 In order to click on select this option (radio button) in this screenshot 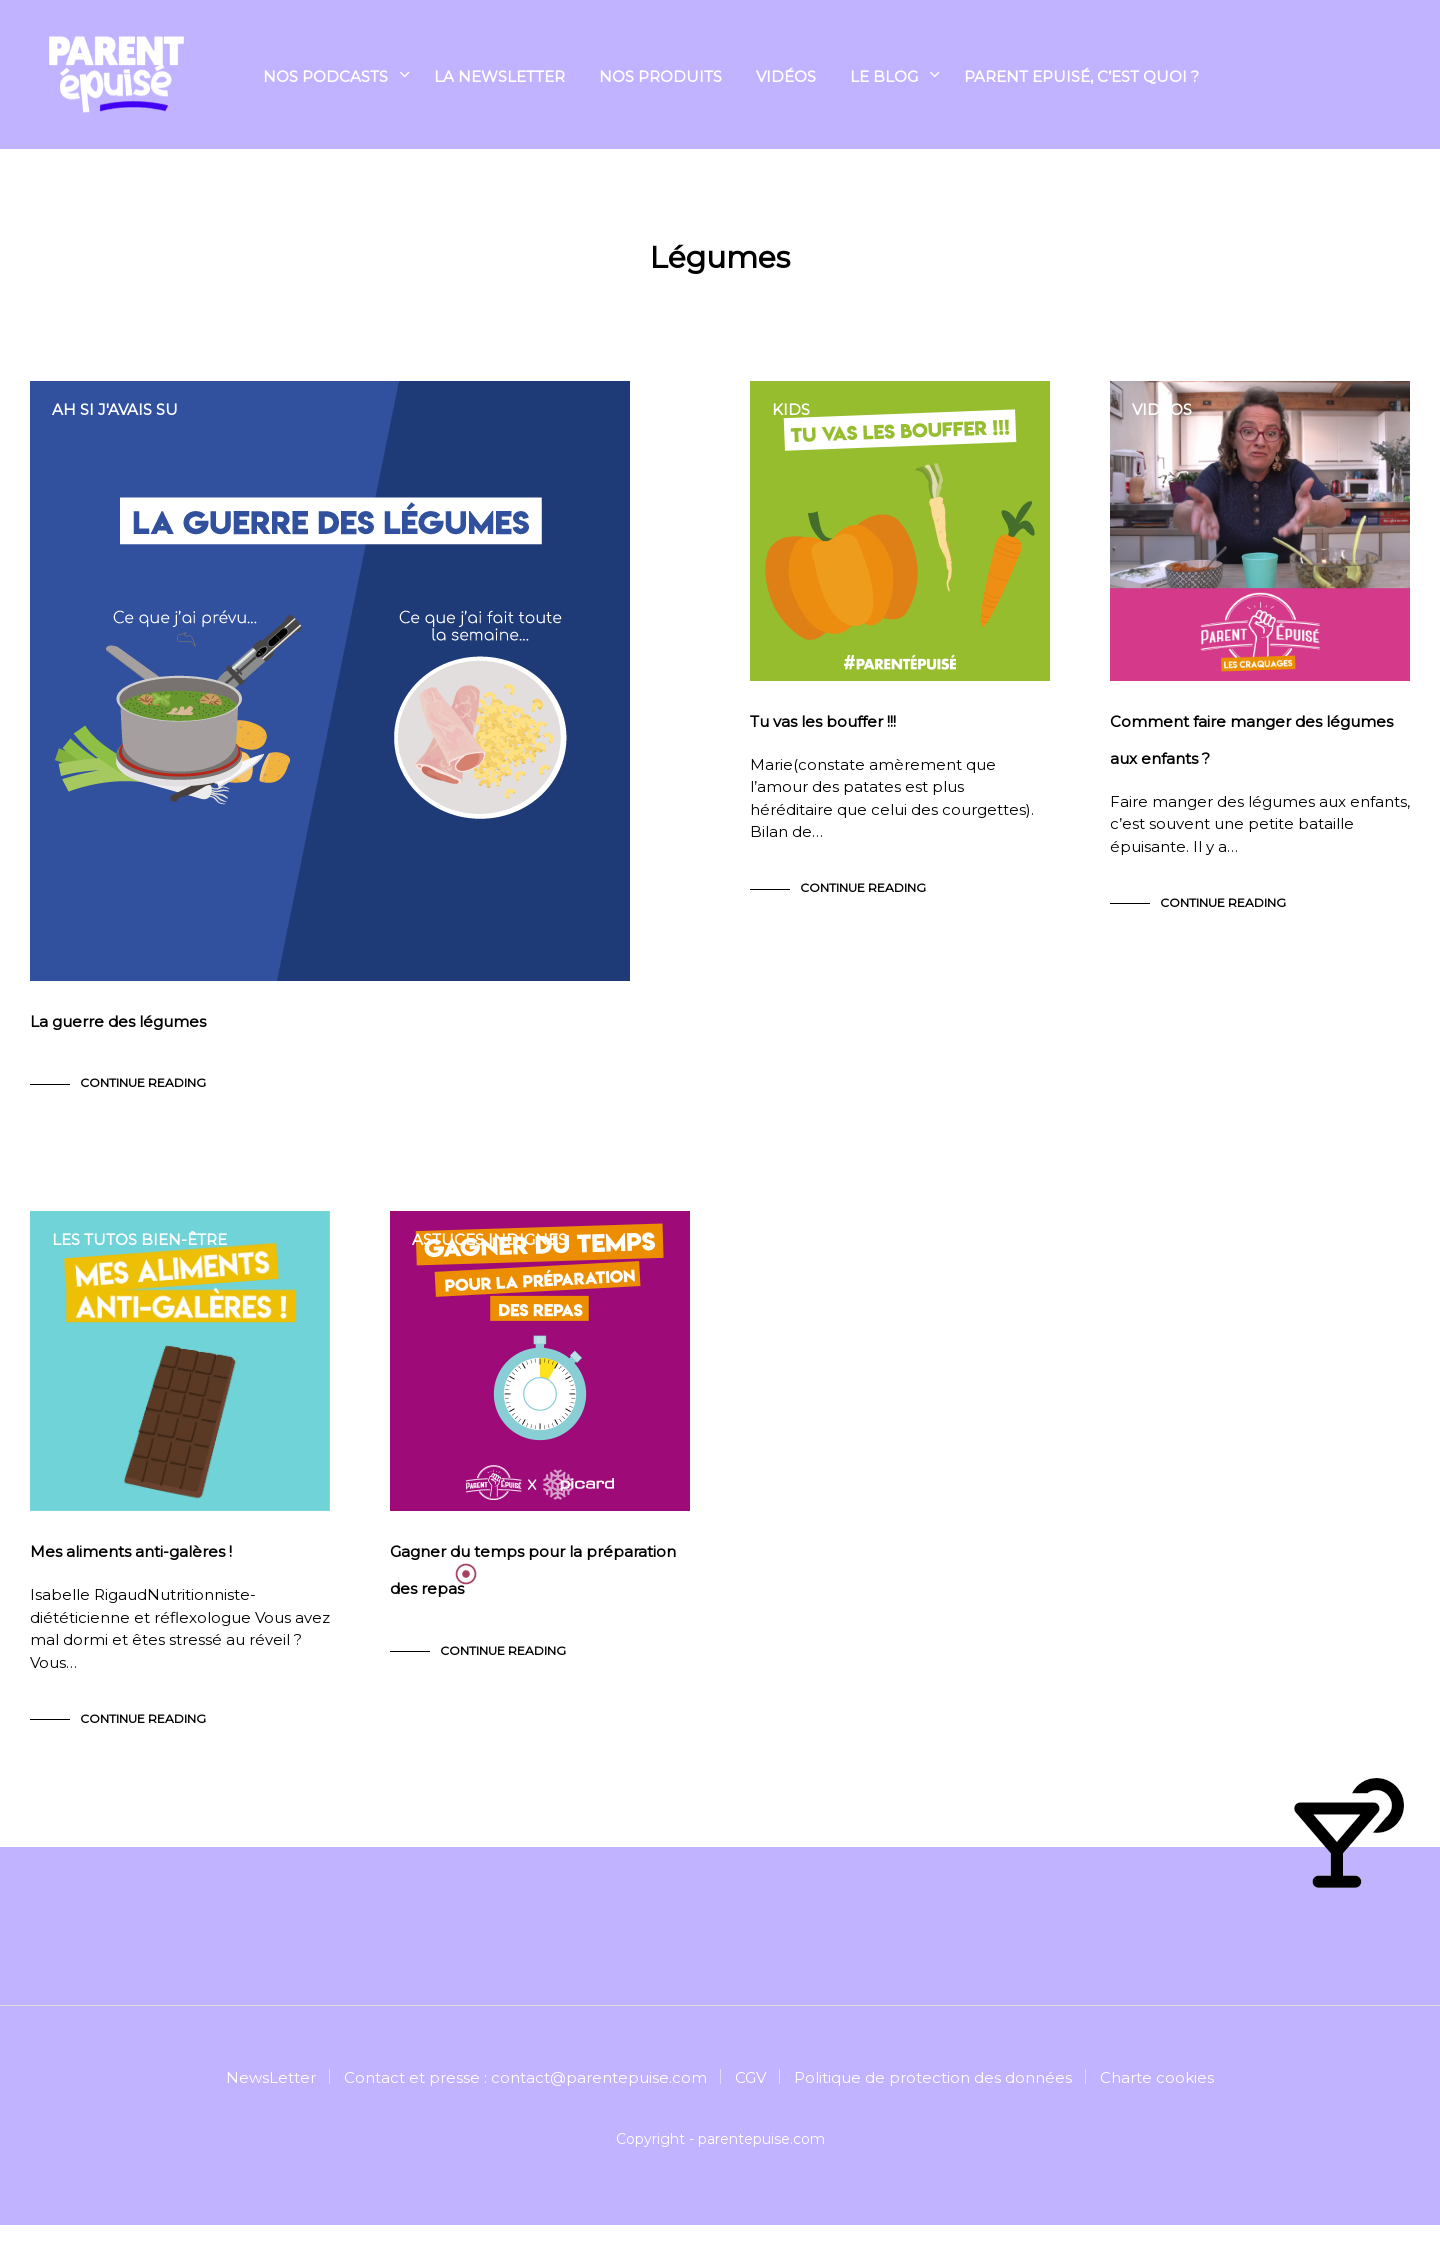, I will do `click(466, 1574)`.